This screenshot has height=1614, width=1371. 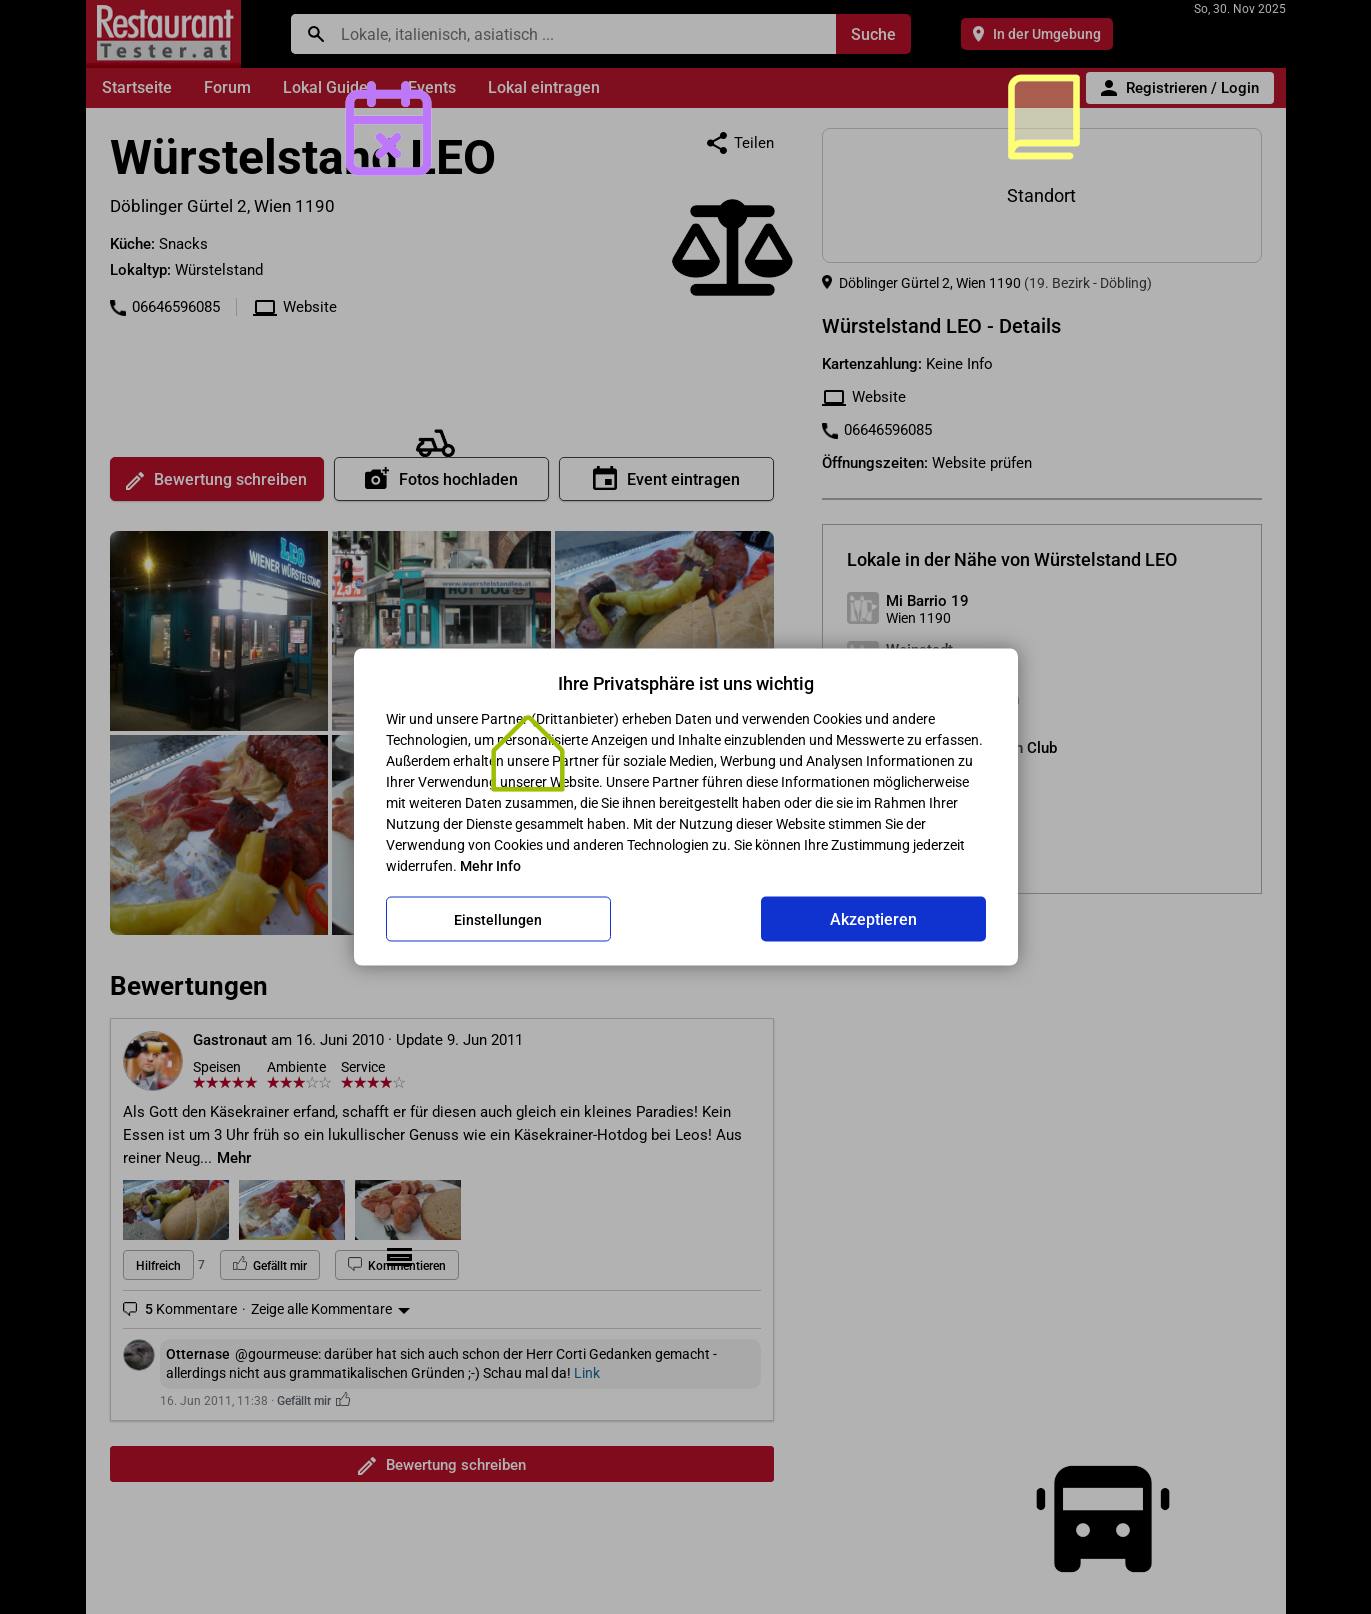 What do you see at coordinates (1103, 1519) in the screenshot?
I see `view public transit options` at bounding box center [1103, 1519].